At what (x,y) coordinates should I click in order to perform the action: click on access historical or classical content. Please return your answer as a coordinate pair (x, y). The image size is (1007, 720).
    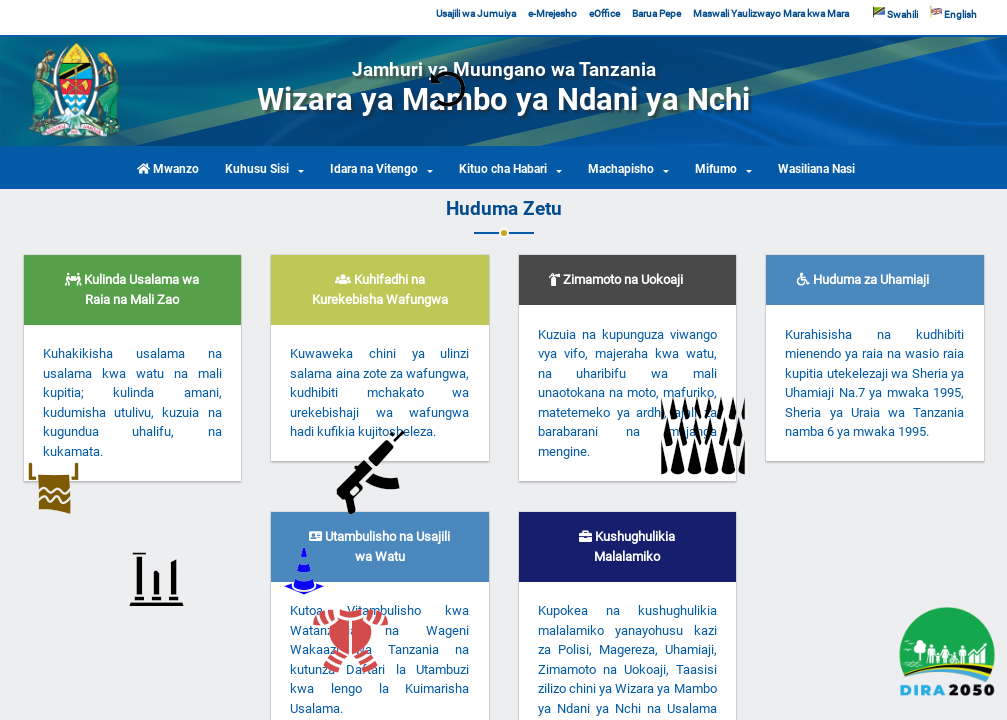
    Looking at the image, I should click on (156, 578).